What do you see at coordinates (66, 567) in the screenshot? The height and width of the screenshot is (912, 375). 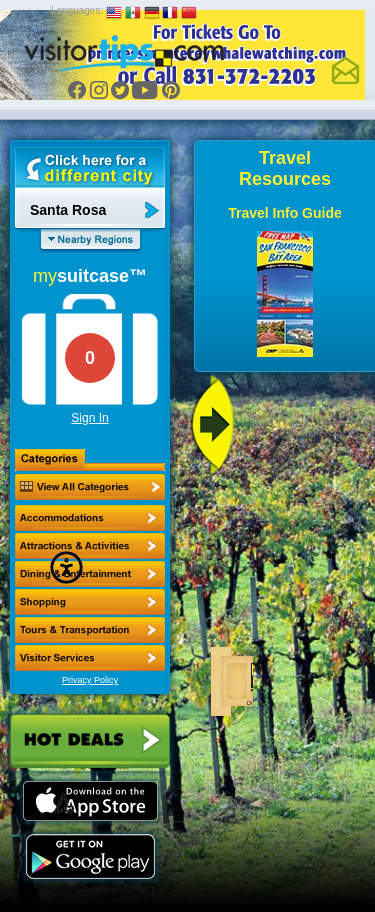 I see `indicates accessibility features are available` at bounding box center [66, 567].